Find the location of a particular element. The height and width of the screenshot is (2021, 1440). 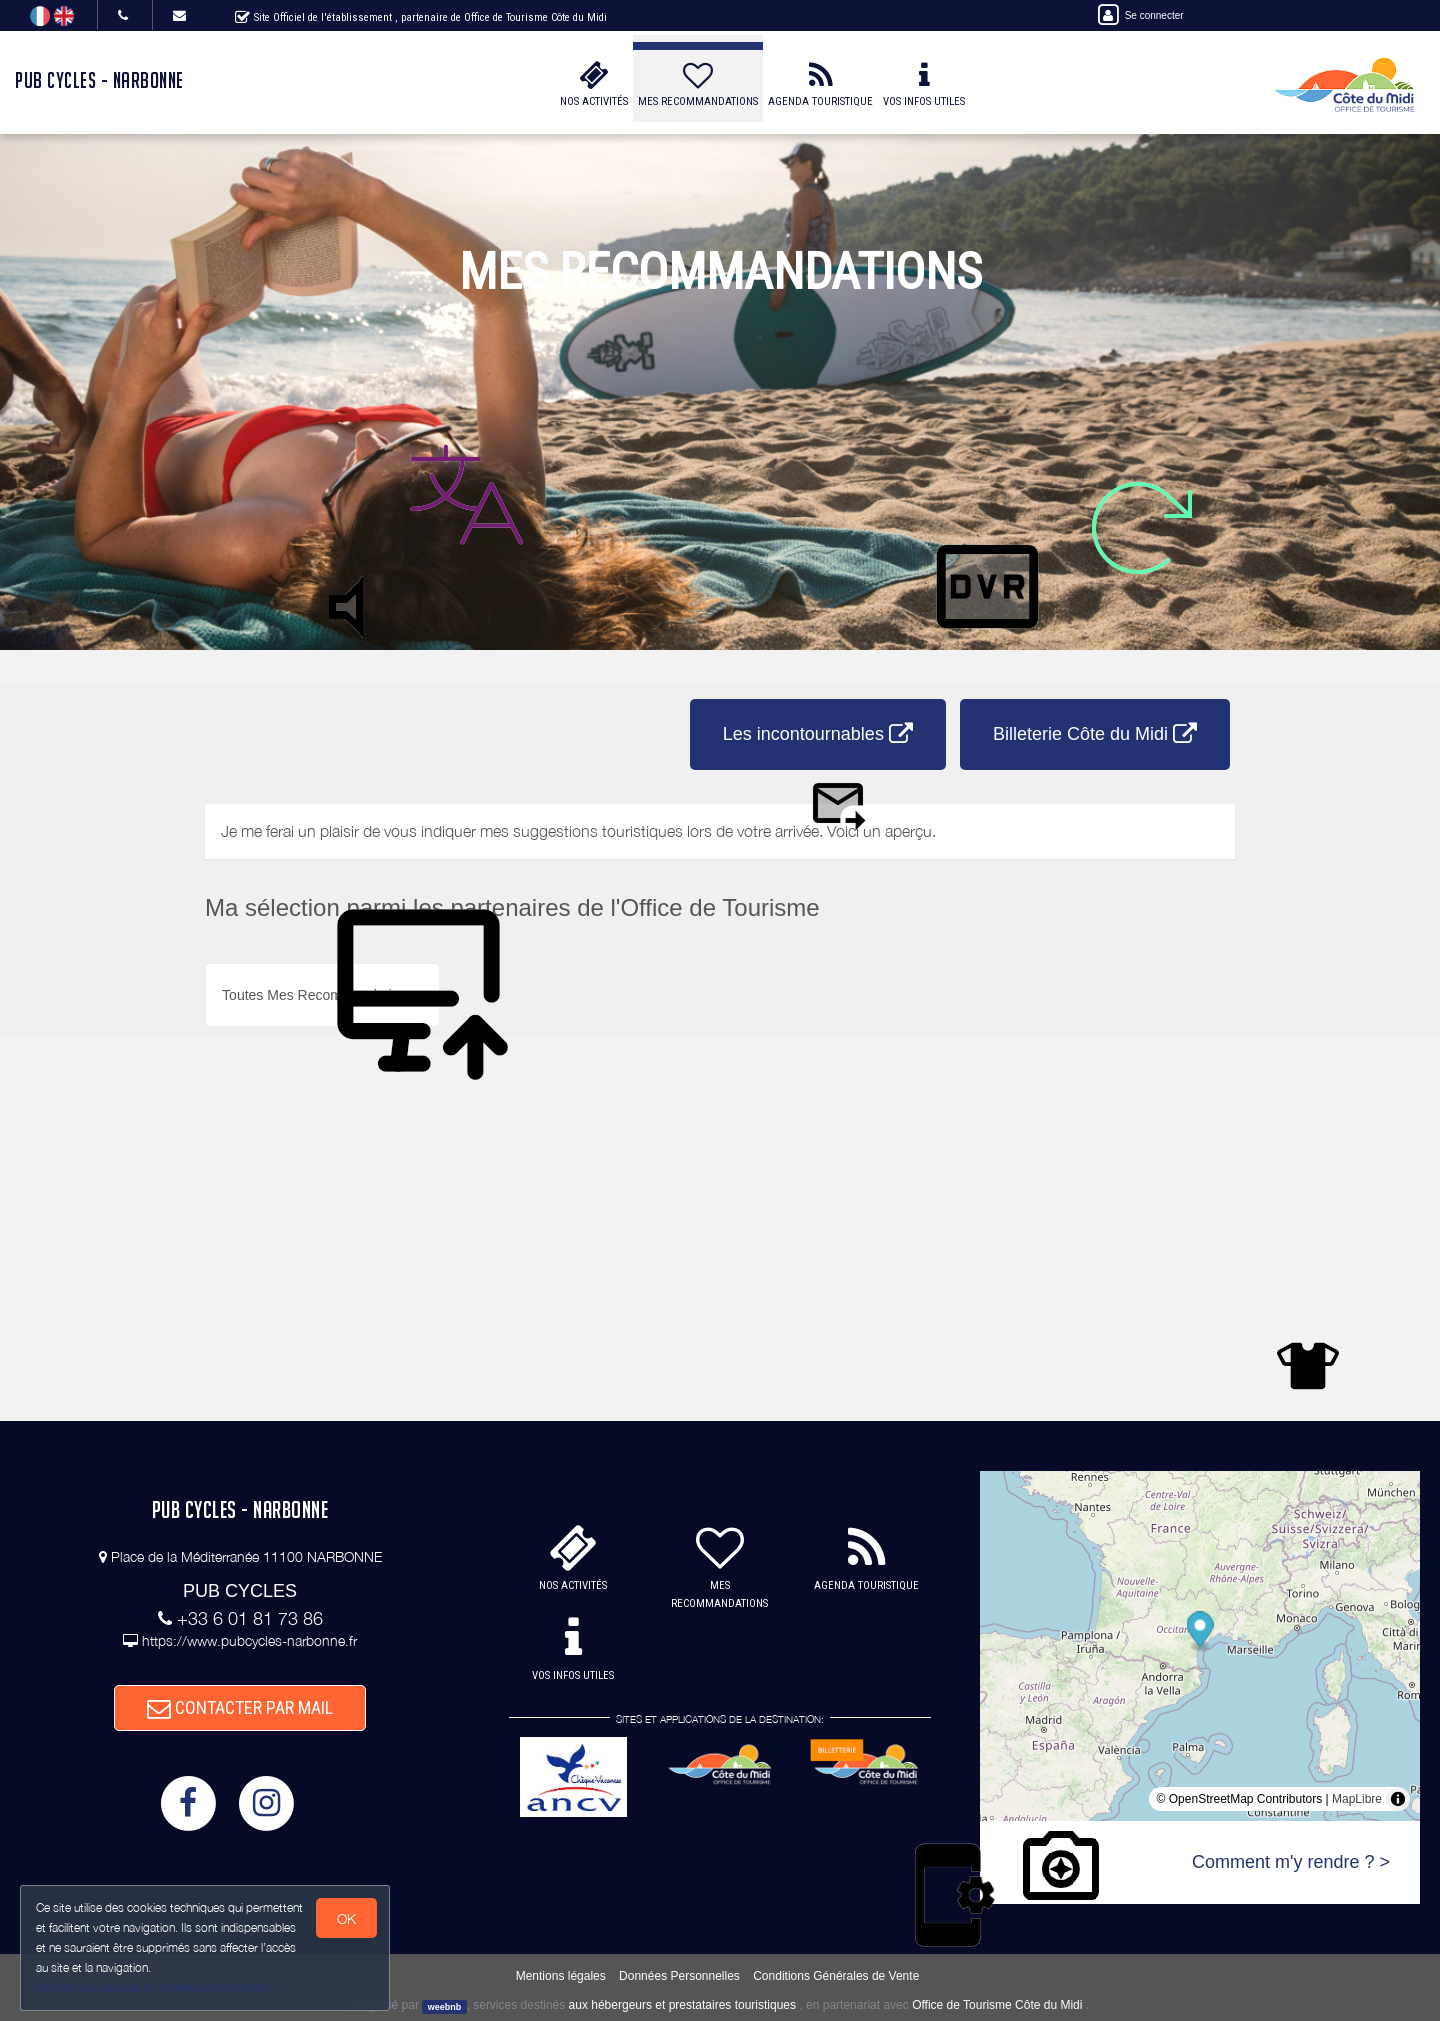

upload content to desktop computer is located at coordinates (418, 990).